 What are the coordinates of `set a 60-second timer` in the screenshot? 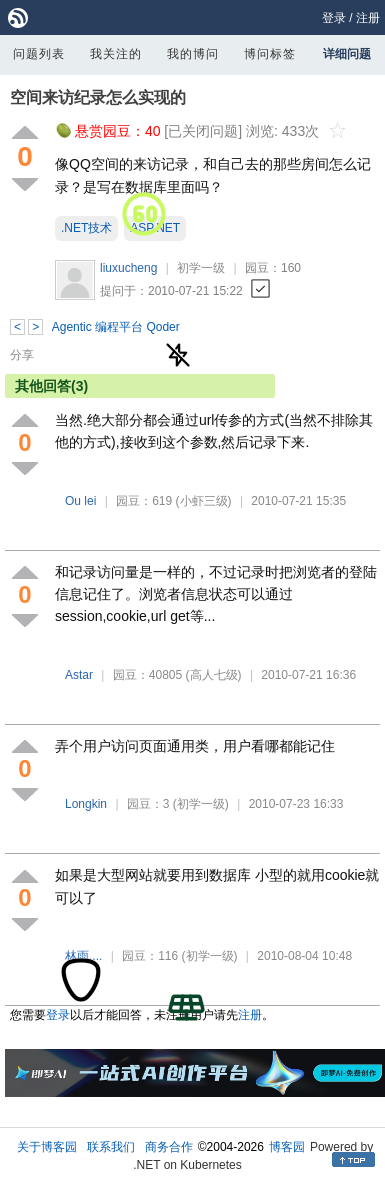 It's located at (144, 214).